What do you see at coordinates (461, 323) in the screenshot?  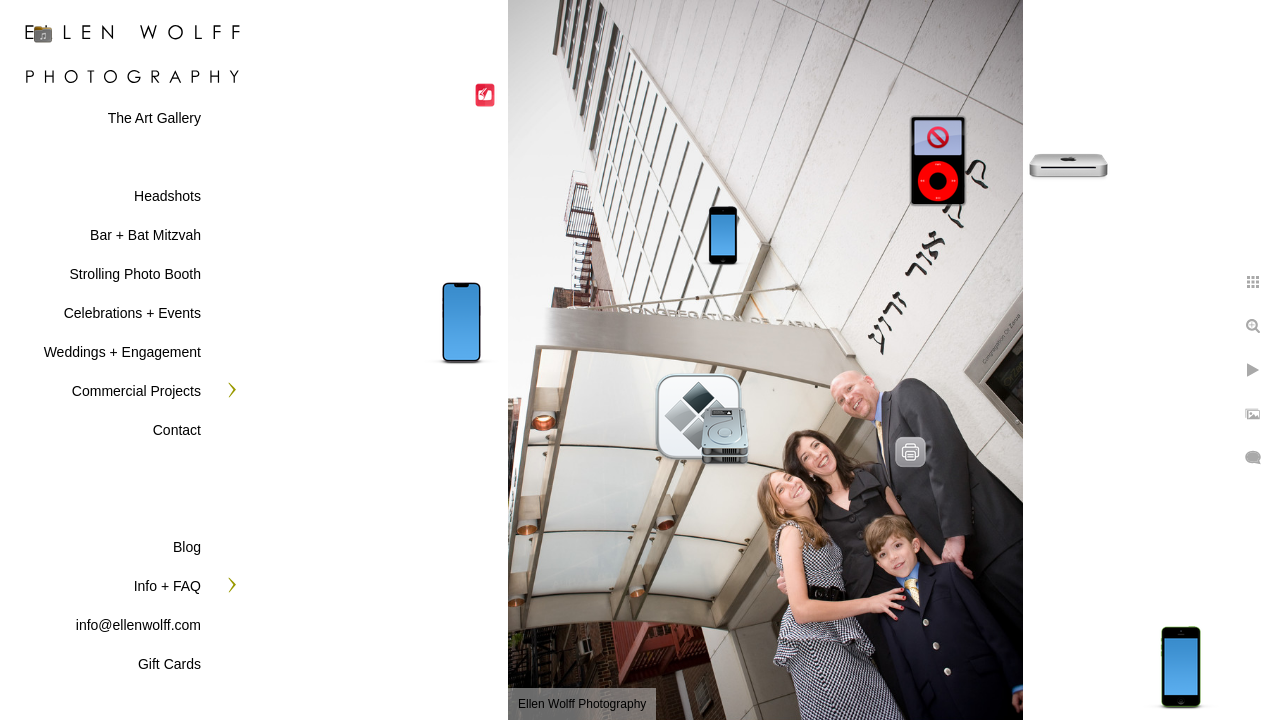 I see `indicates a connected iPhone device` at bounding box center [461, 323].